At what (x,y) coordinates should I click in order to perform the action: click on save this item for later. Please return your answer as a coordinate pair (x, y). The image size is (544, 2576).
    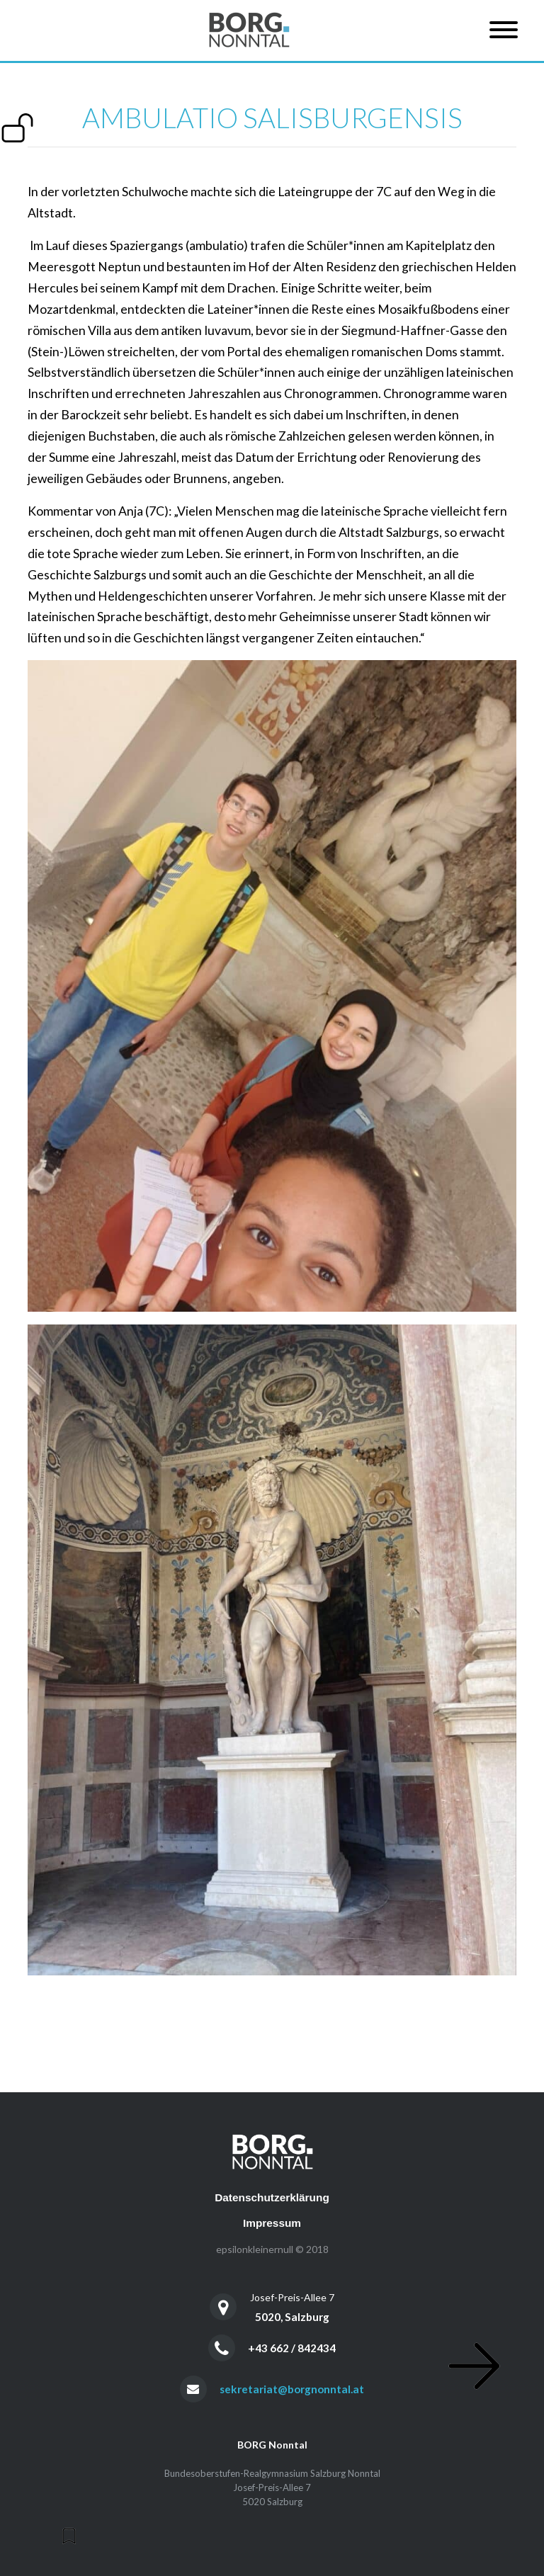
    Looking at the image, I should click on (69, 2536).